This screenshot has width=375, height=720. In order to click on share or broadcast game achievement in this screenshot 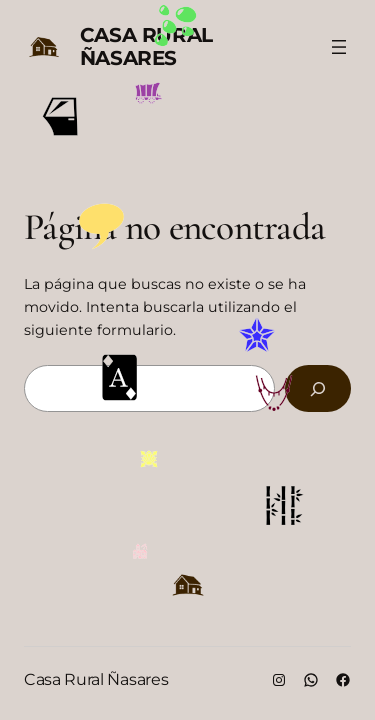, I will do `click(149, 459)`.